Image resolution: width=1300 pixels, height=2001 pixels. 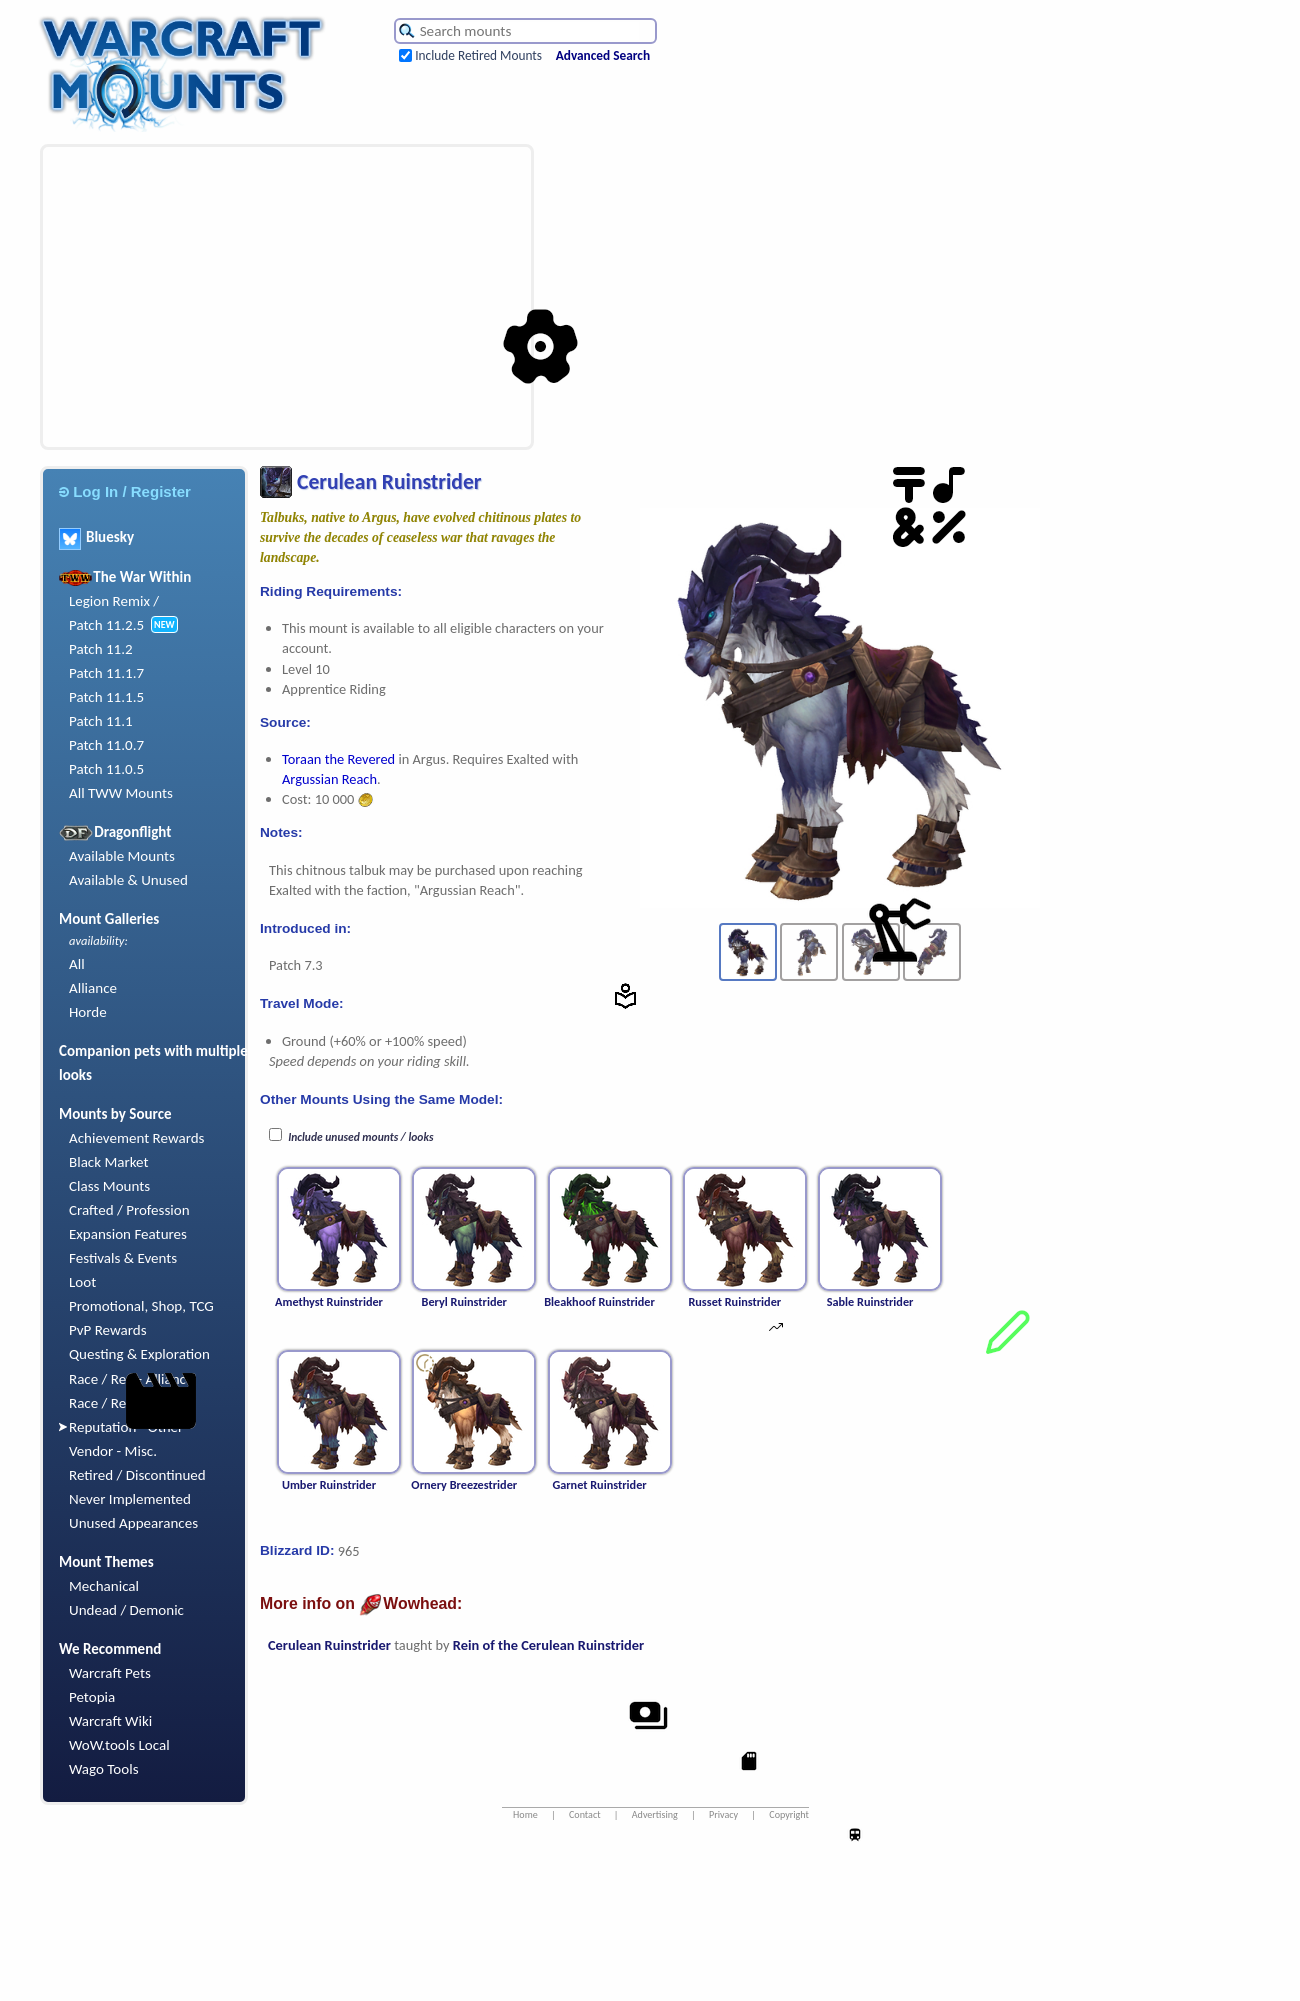 What do you see at coordinates (540, 346) in the screenshot?
I see `open settings menu` at bounding box center [540, 346].